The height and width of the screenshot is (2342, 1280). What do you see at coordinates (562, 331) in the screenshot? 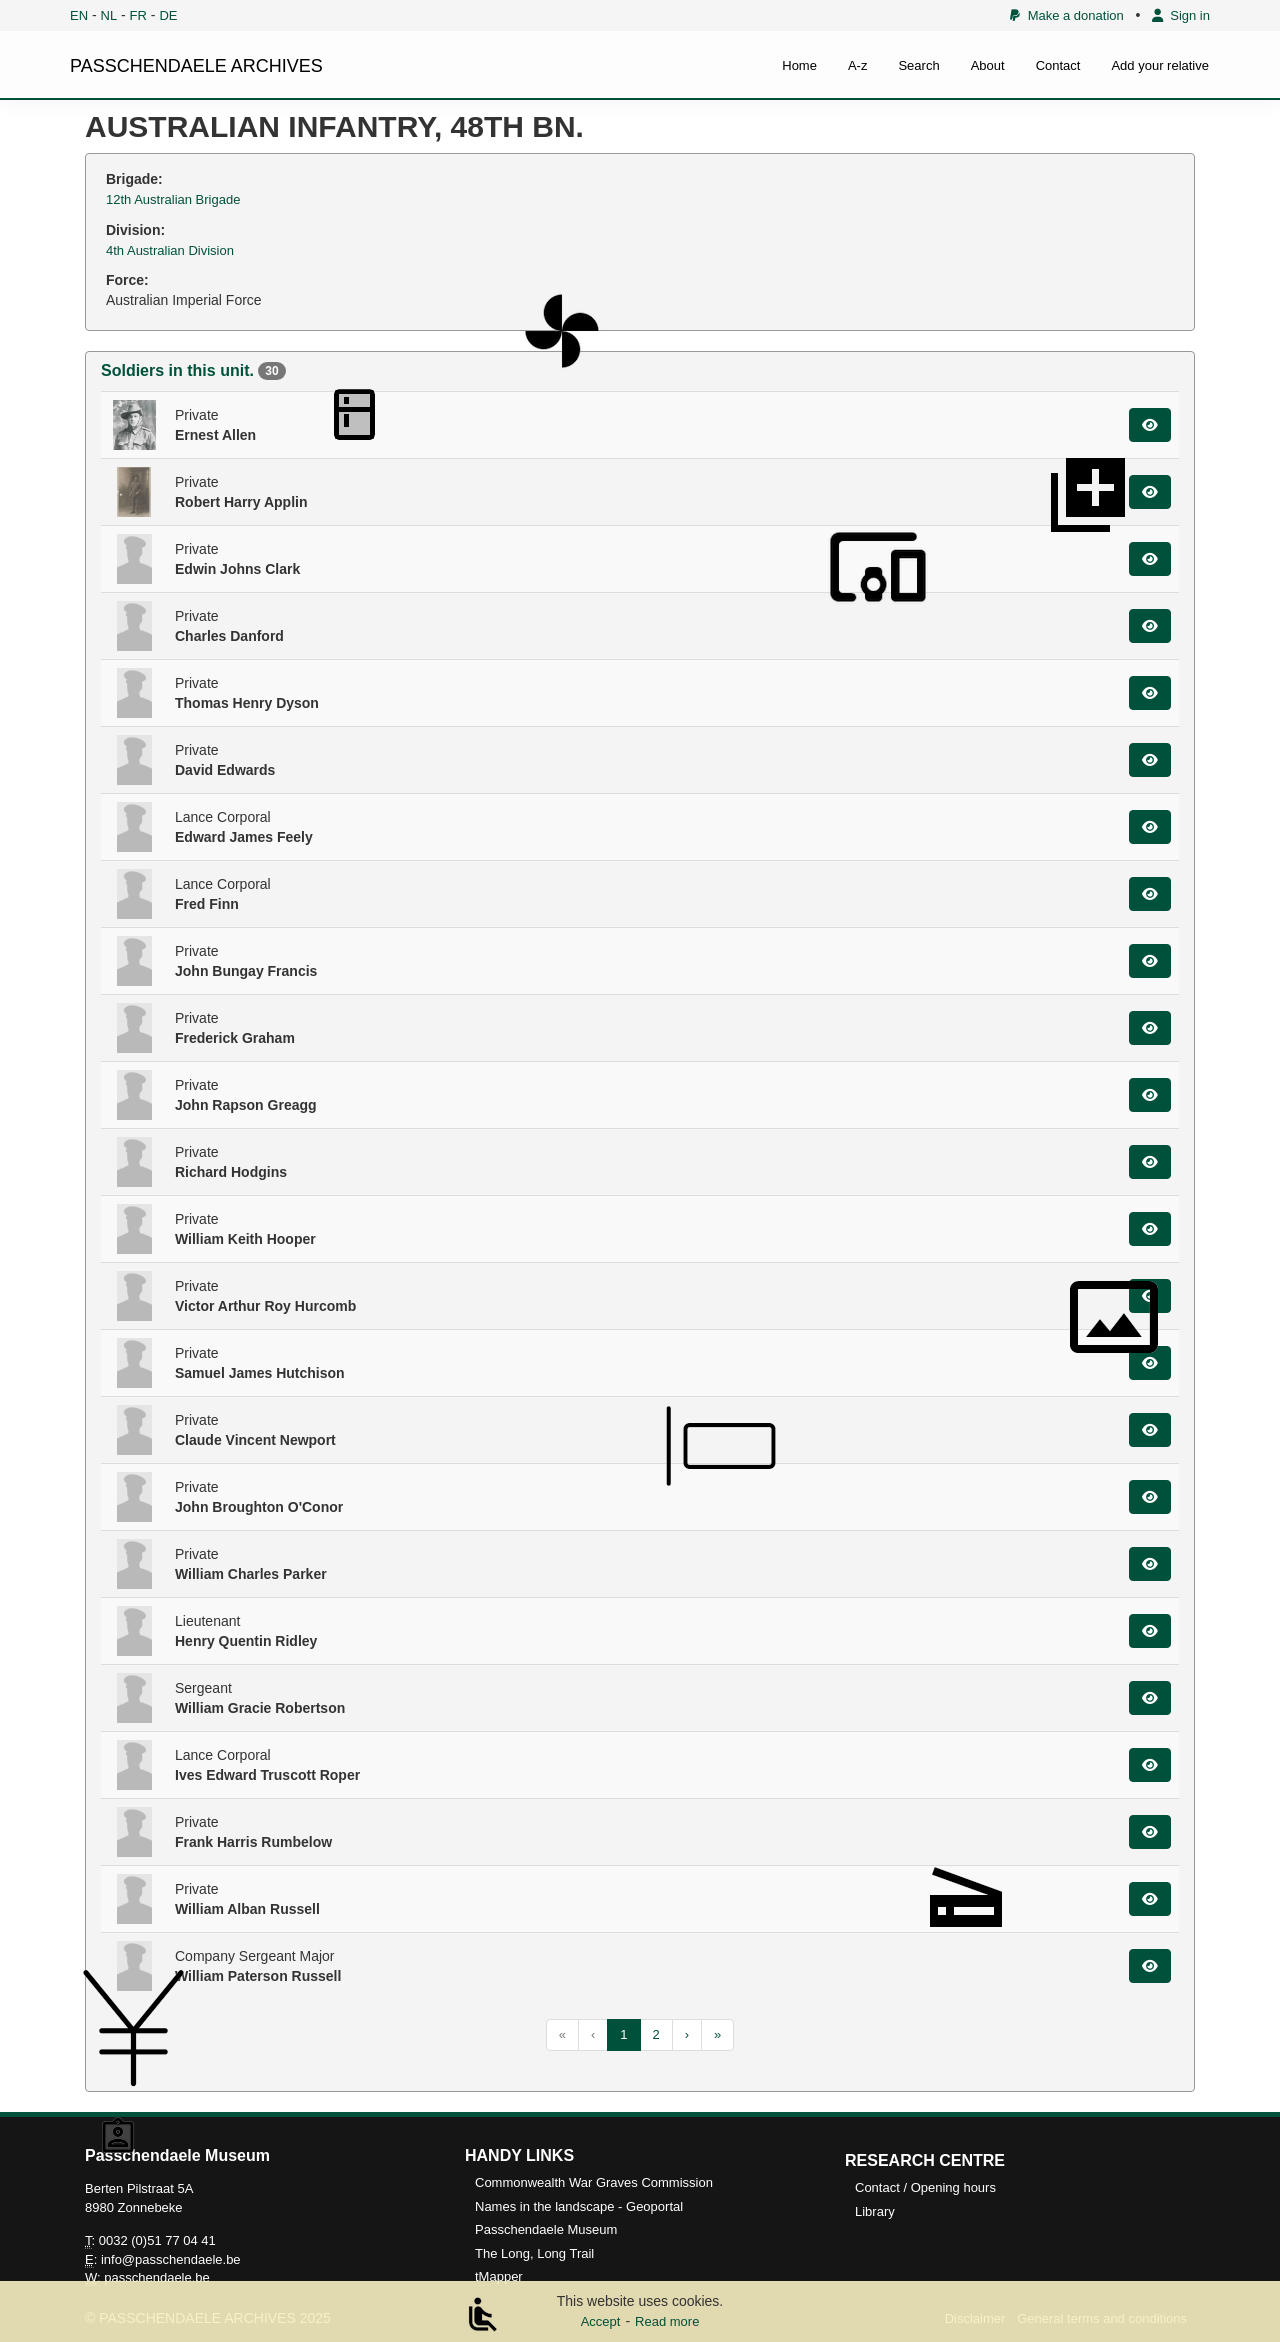
I see `access toys or games section` at bounding box center [562, 331].